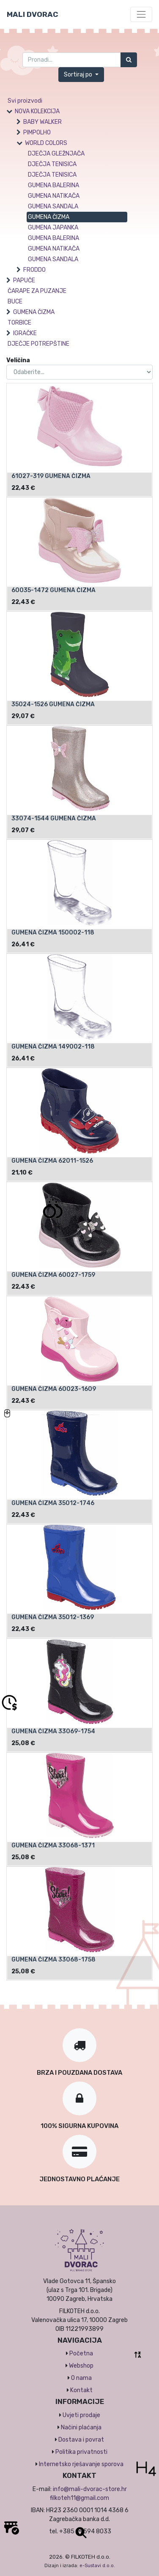 This screenshot has width=159, height=2576. Describe the element at coordinates (53, 1210) in the screenshot. I see `indicates criminal or arrest-related content` at that location.